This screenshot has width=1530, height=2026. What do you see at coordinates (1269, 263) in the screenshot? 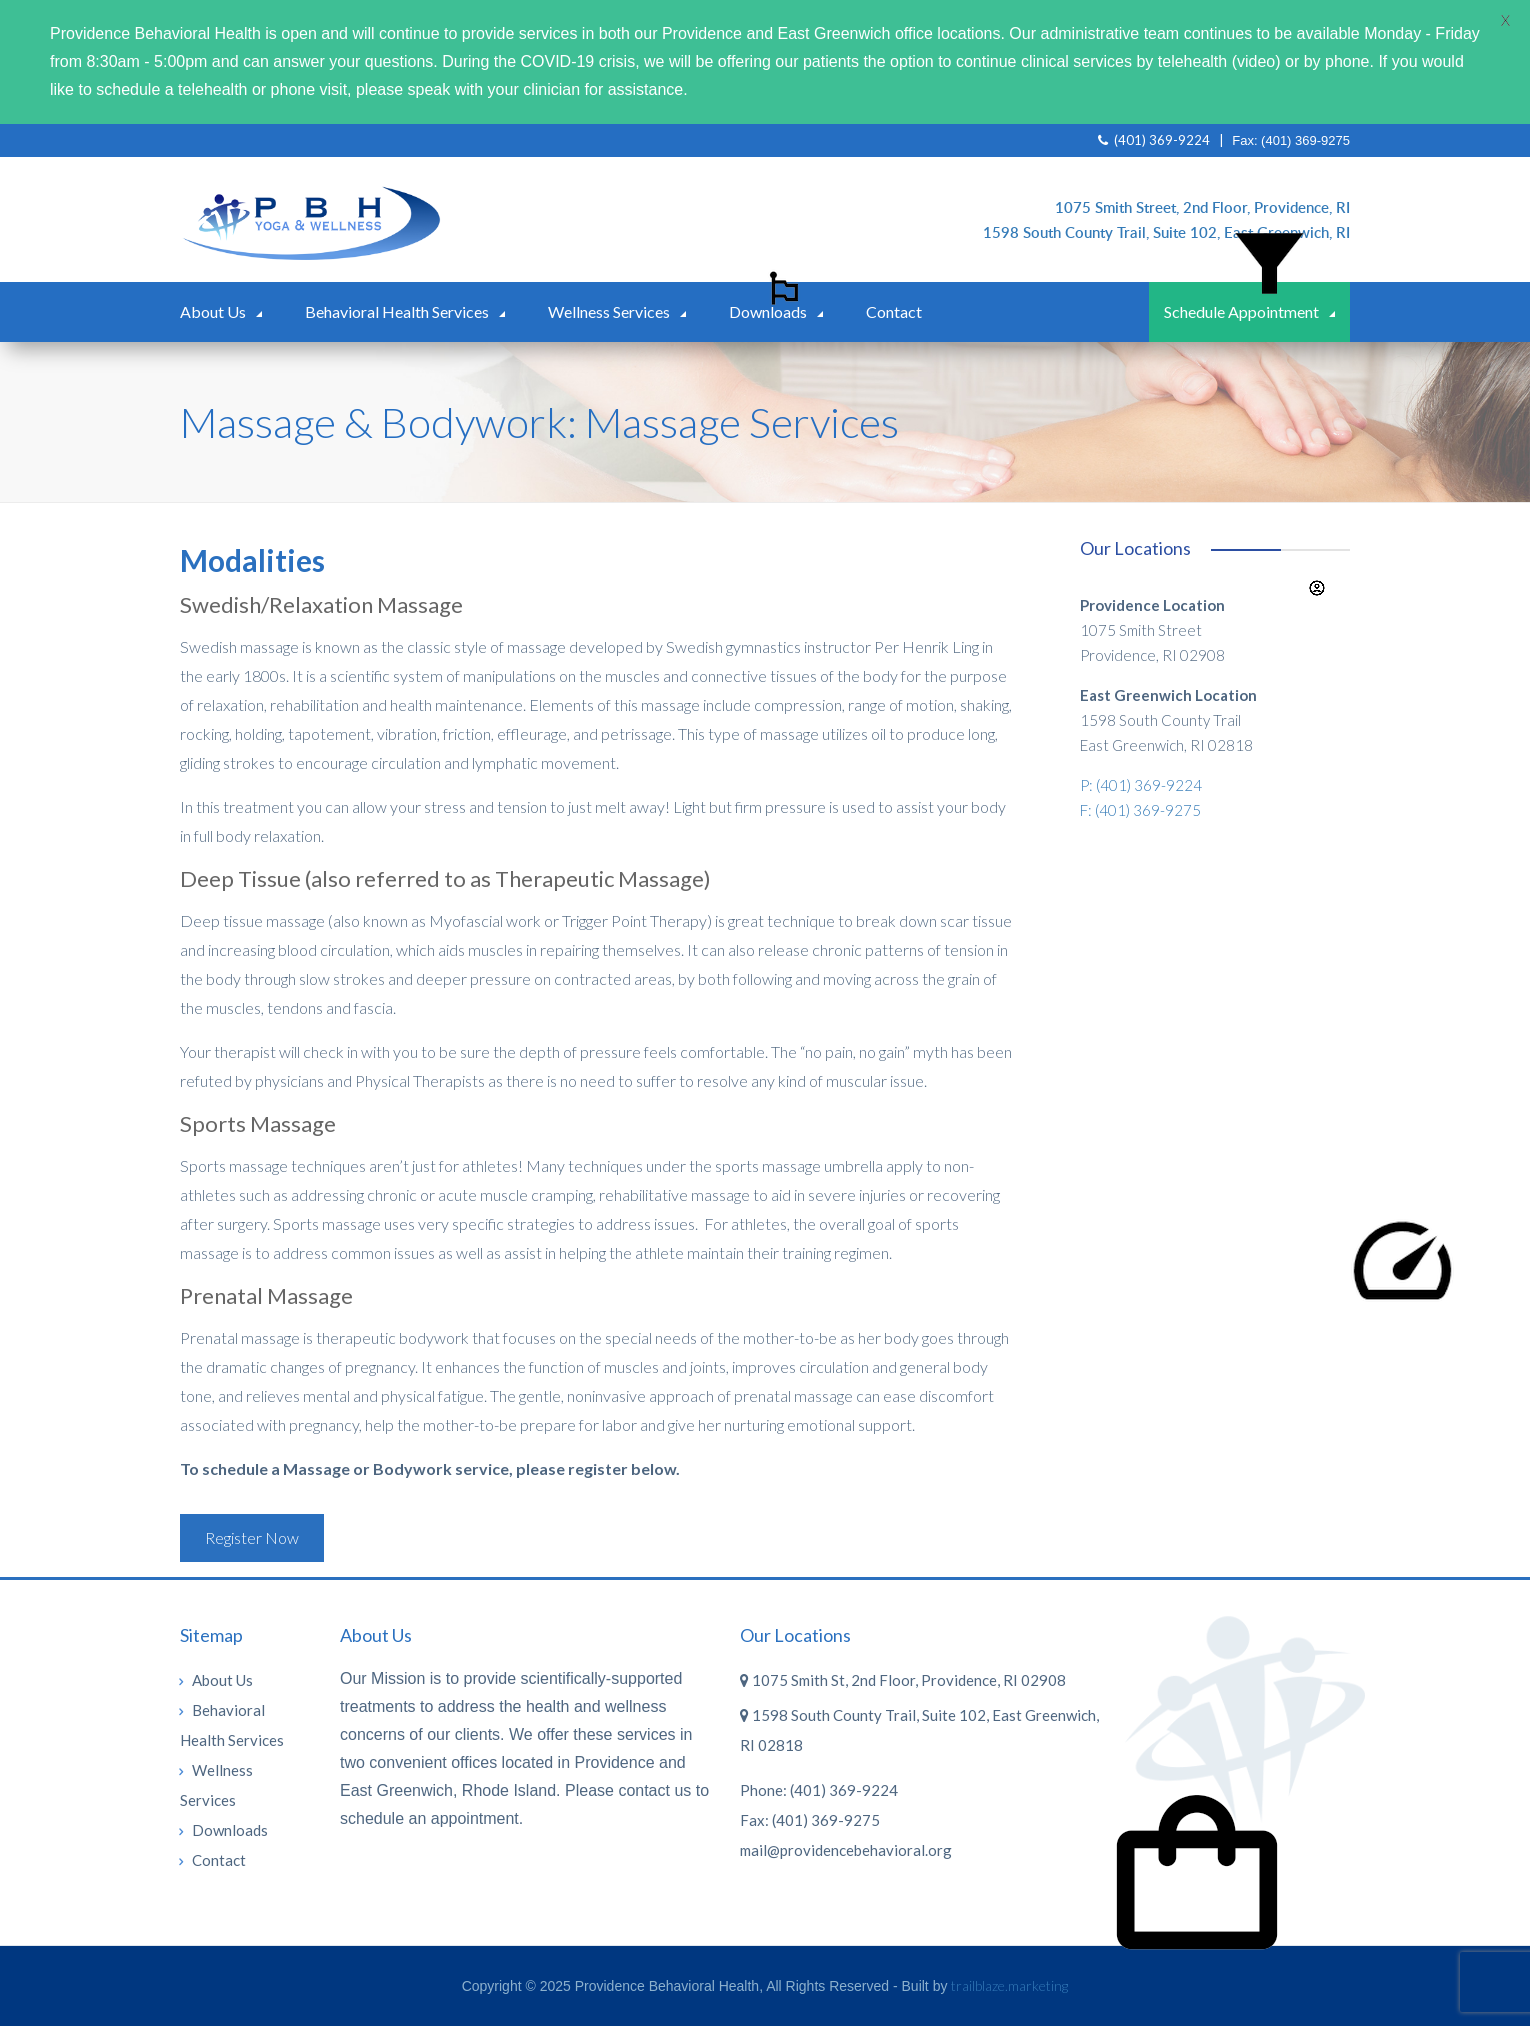
I see `filter or sort list results` at bounding box center [1269, 263].